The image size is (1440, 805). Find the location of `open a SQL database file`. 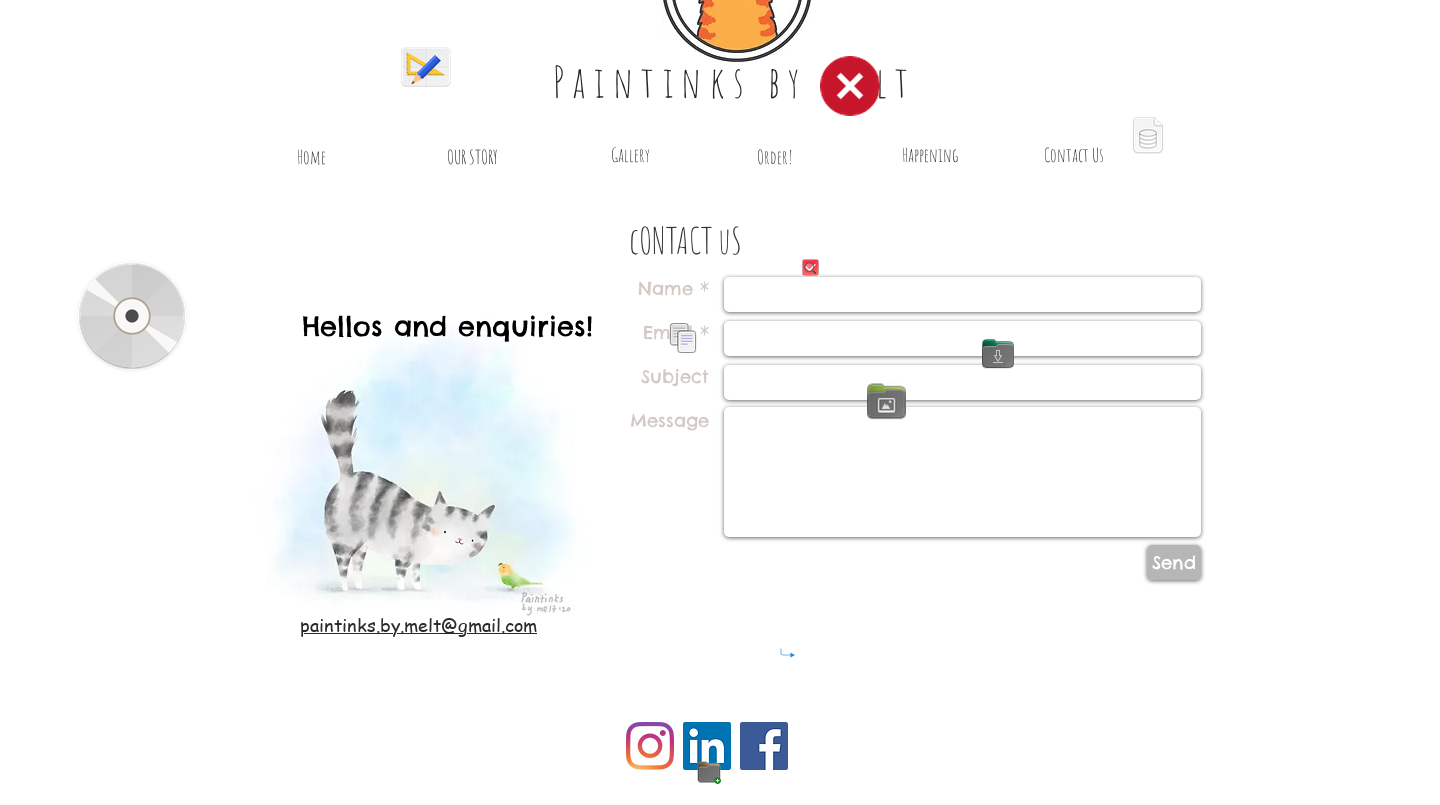

open a SQL database file is located at coordinates (1148, 135).